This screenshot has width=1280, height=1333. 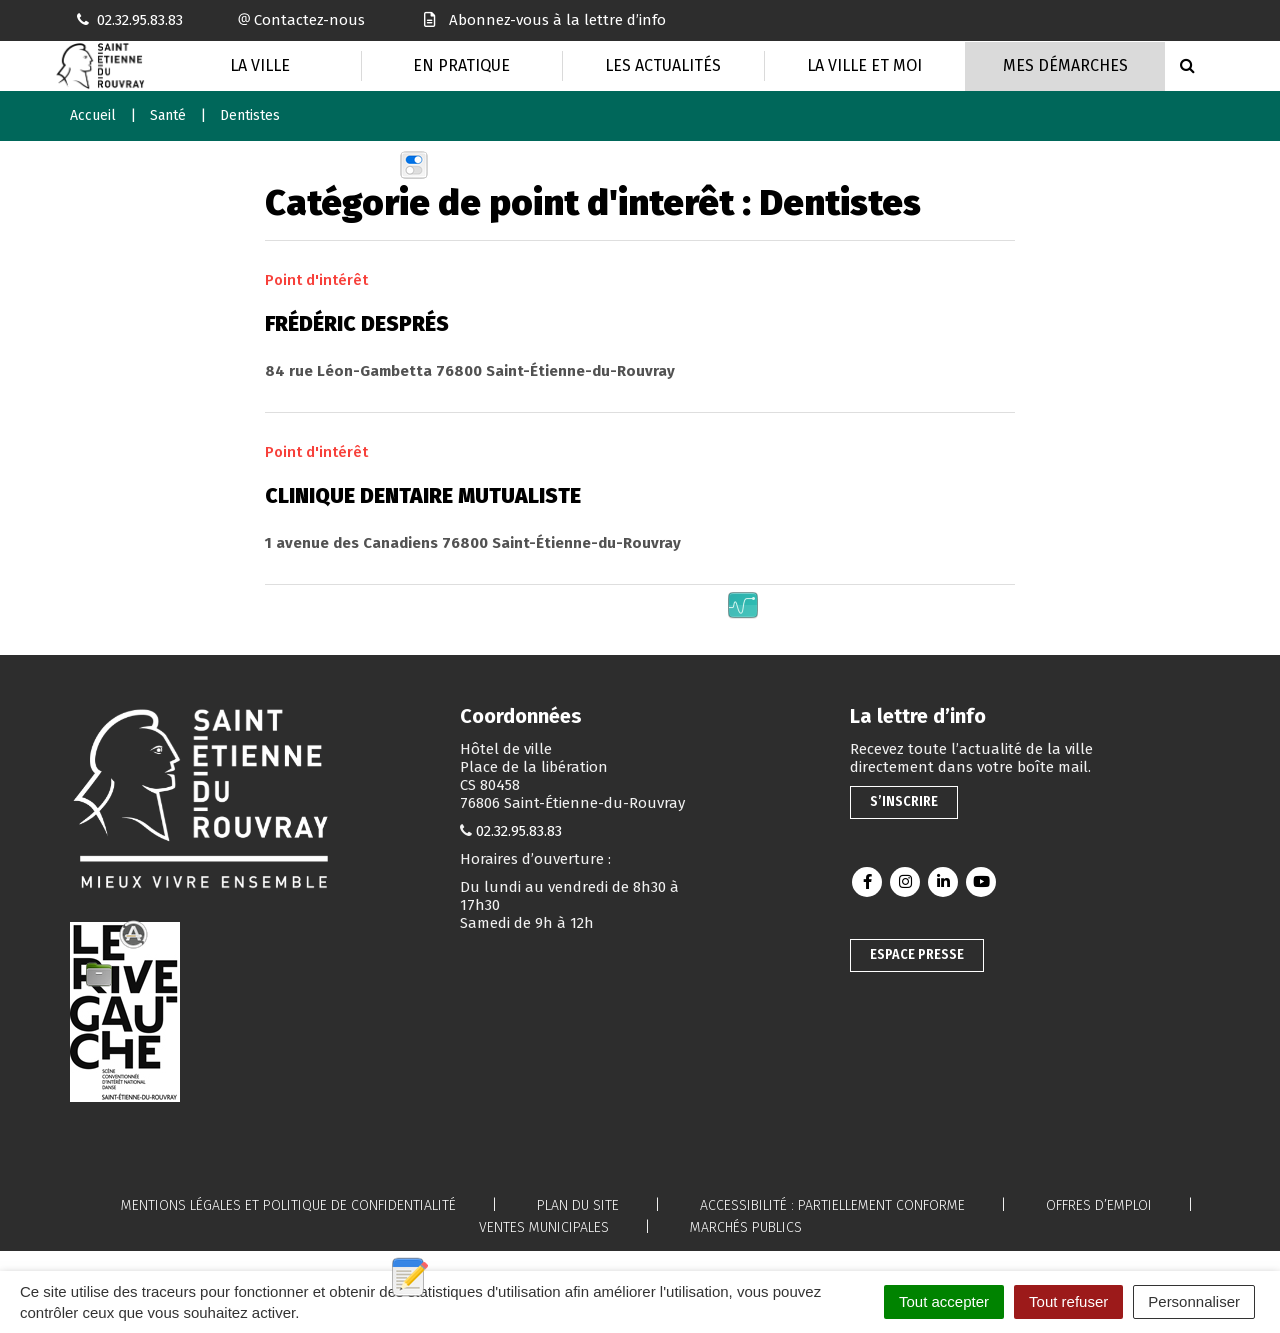 What do you see at coordinates (414, 165) in the screenshot?
I see `open desktop preferences or settings` at bounding box center [414, 165].